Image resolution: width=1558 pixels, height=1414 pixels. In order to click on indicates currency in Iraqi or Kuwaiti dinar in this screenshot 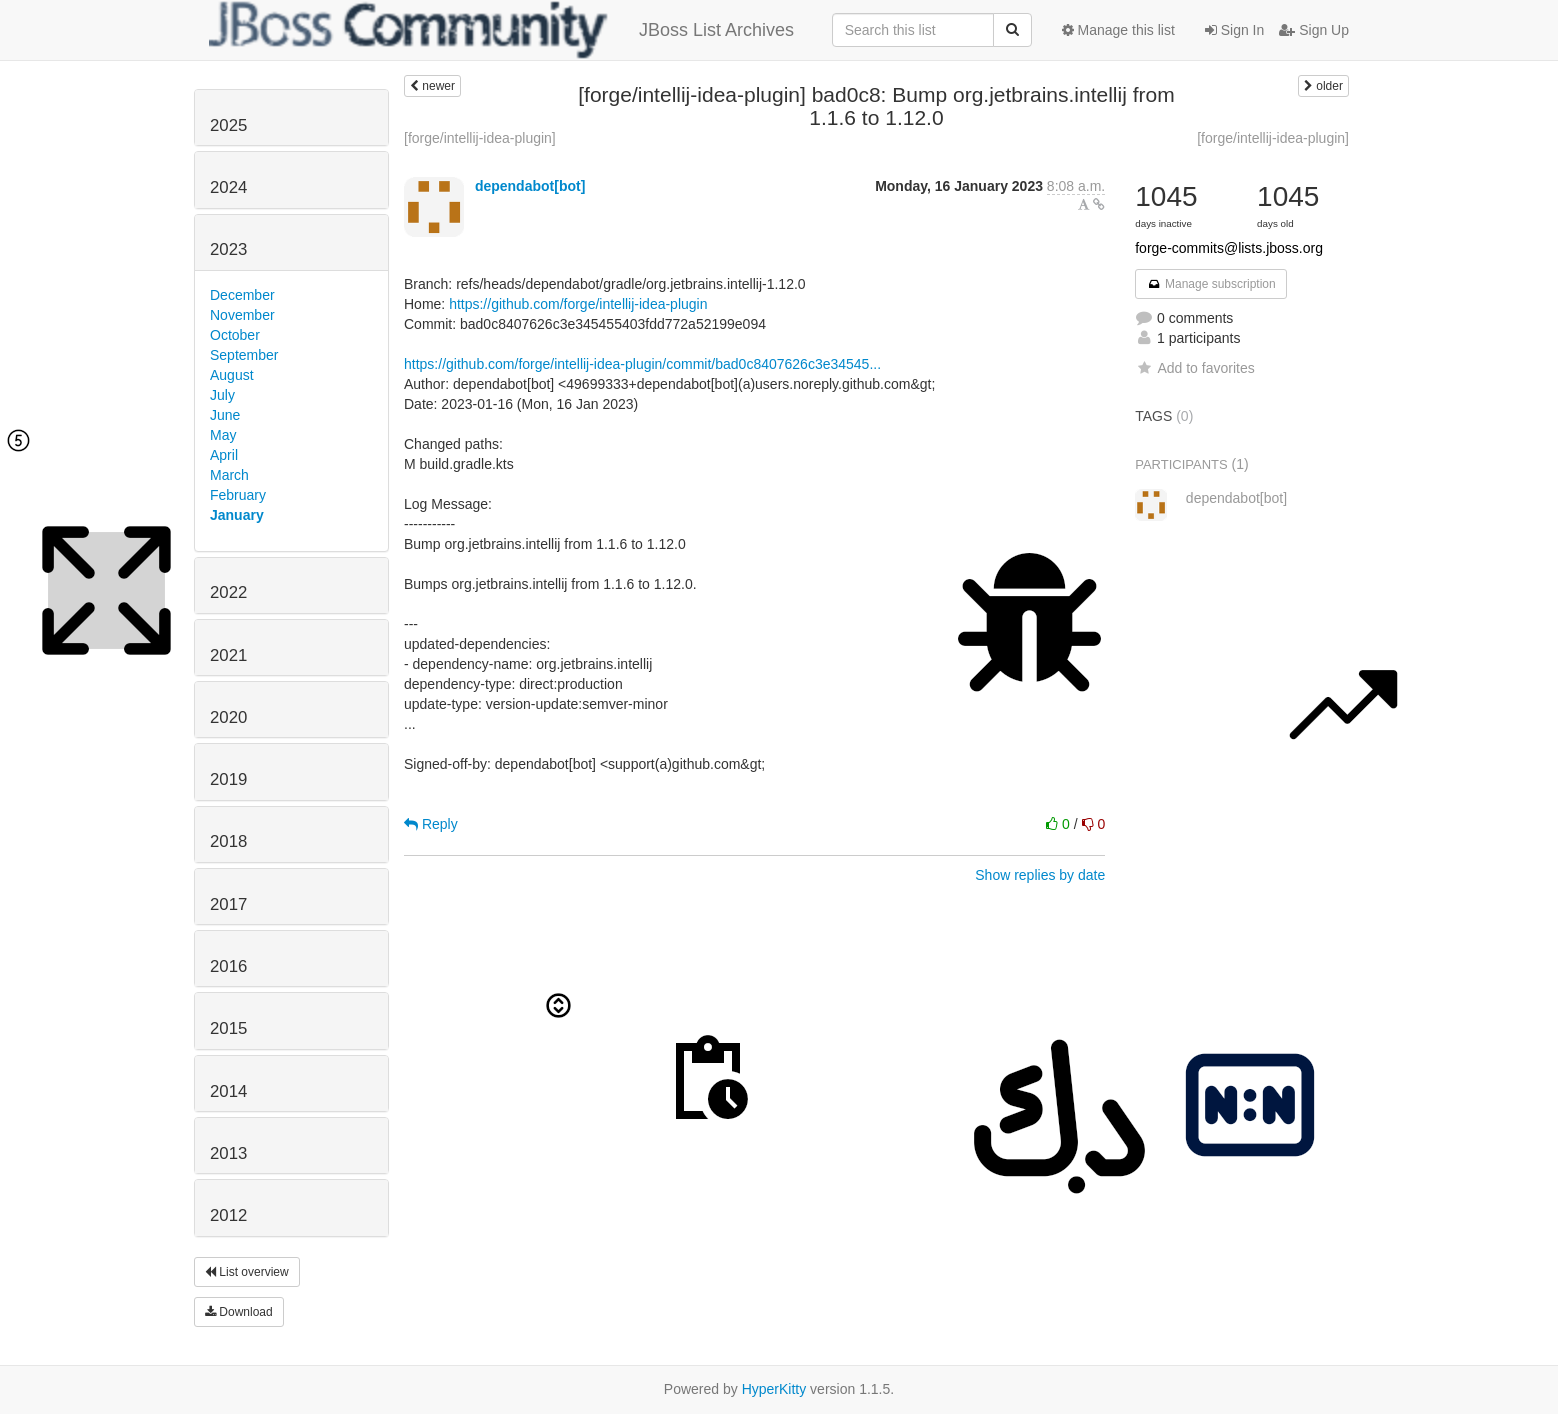, I will do `click(1059, 1116)`.